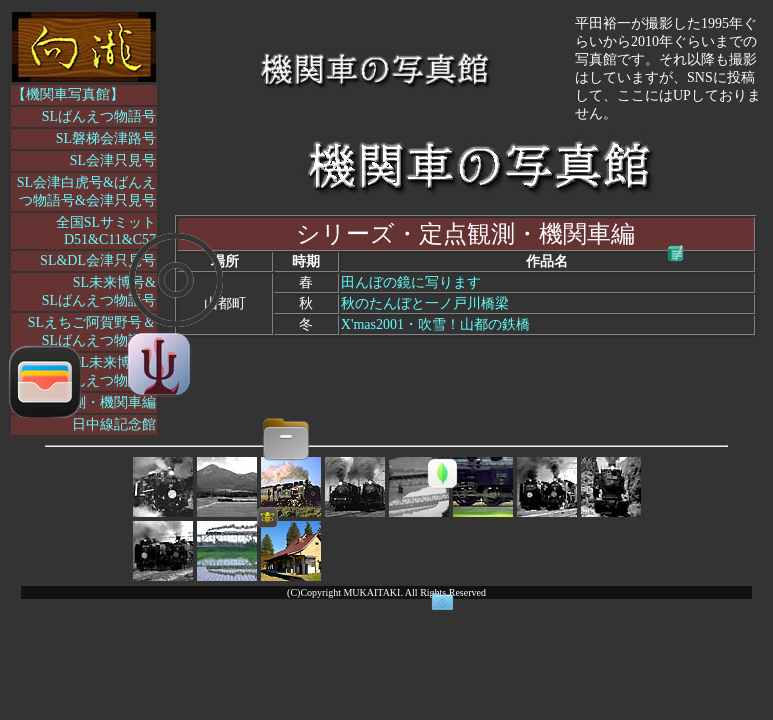 This screenshot has height=720, width=773. I want to click on open kwallet password manager, so click(45, 382).